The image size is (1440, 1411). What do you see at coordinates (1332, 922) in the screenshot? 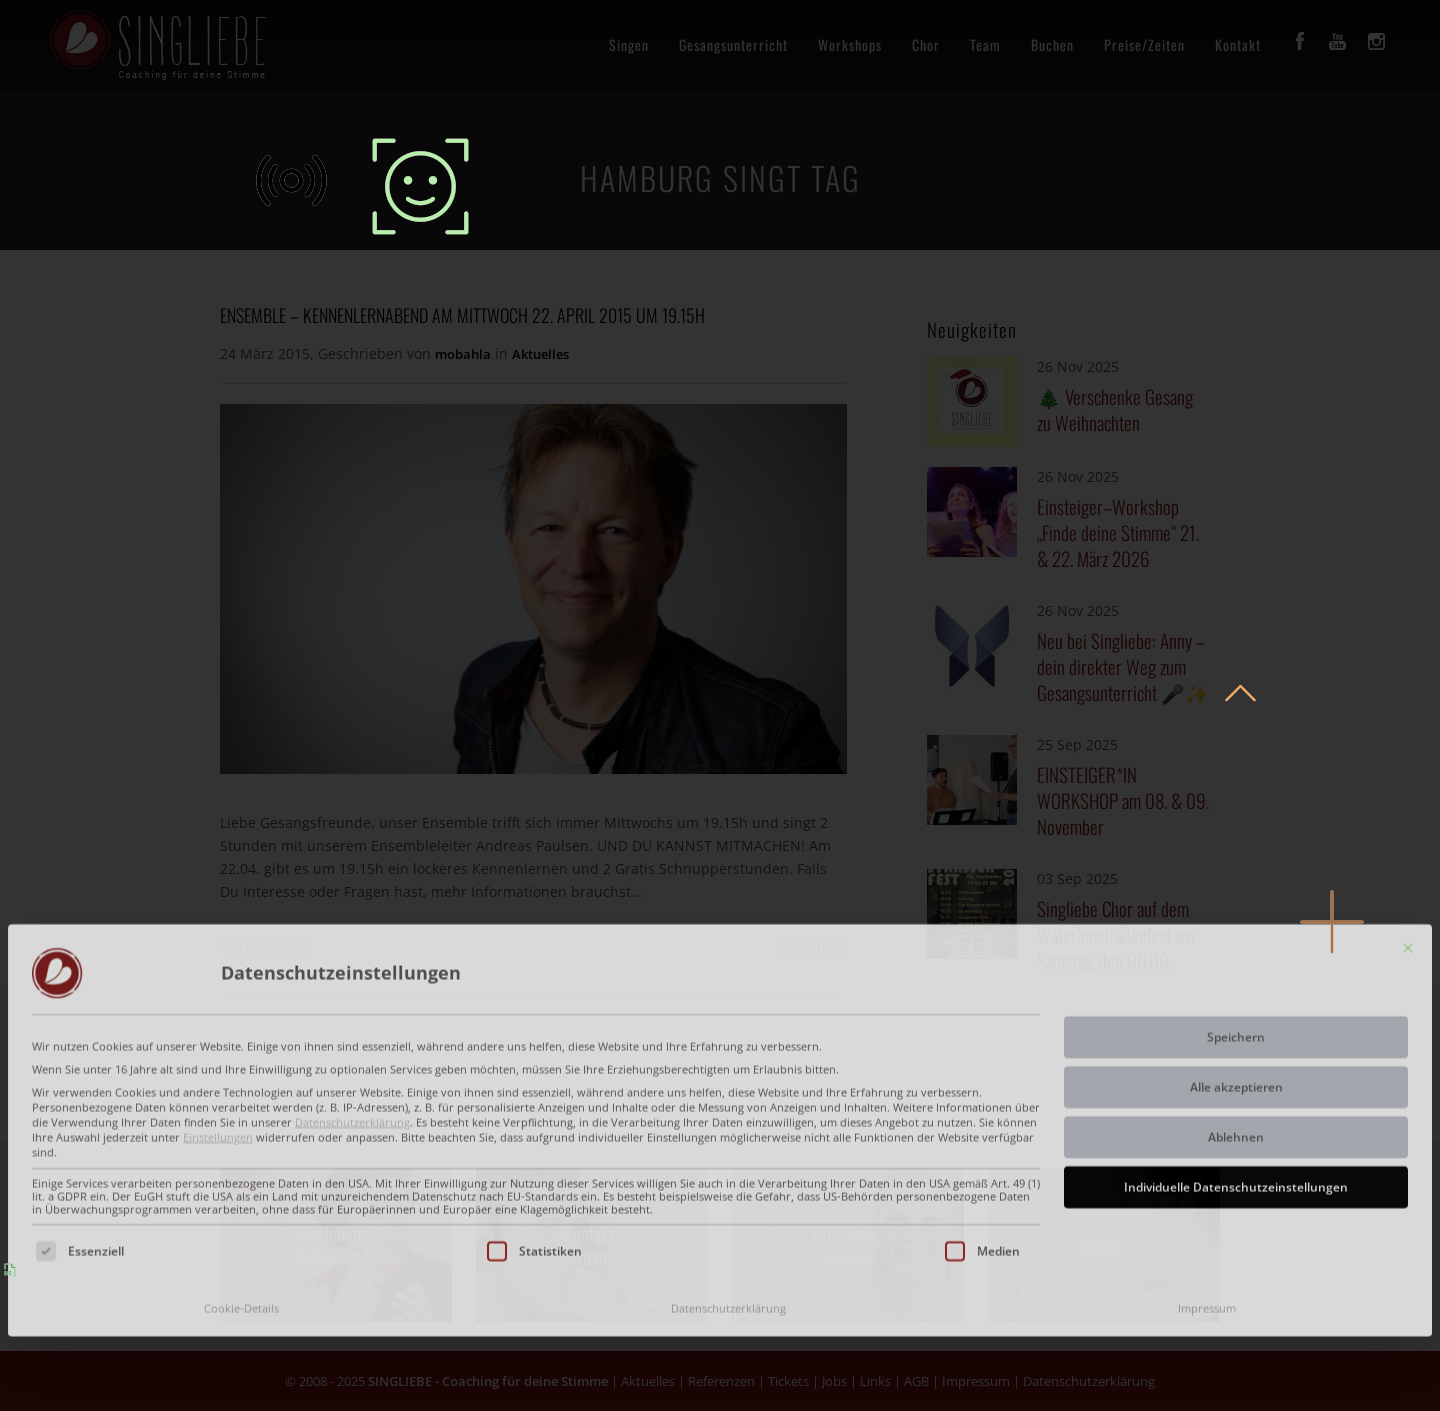
I see `add a new item` at bounding box center [1332, 922].